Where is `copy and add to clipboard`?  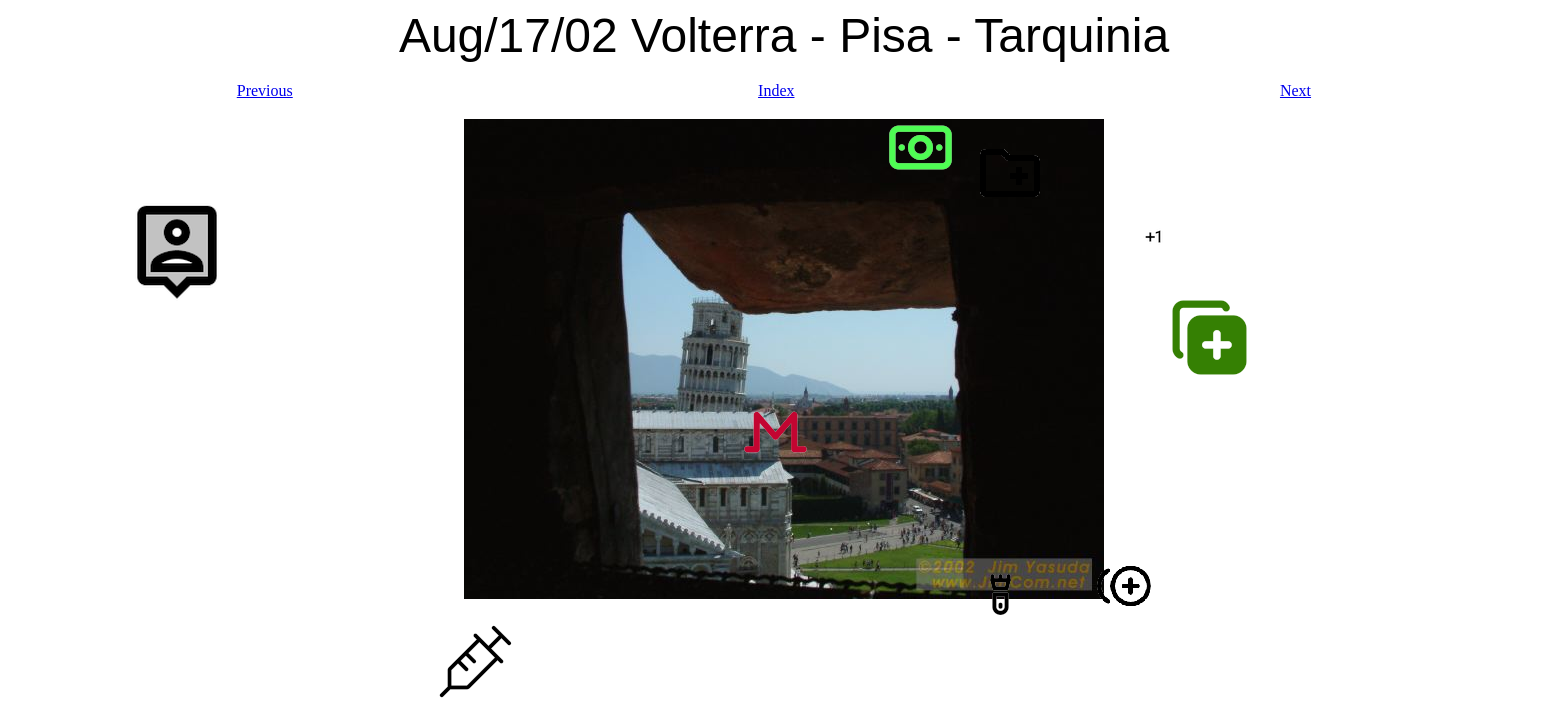
copy and add to clipboard is located at coordinates (1209, 337).